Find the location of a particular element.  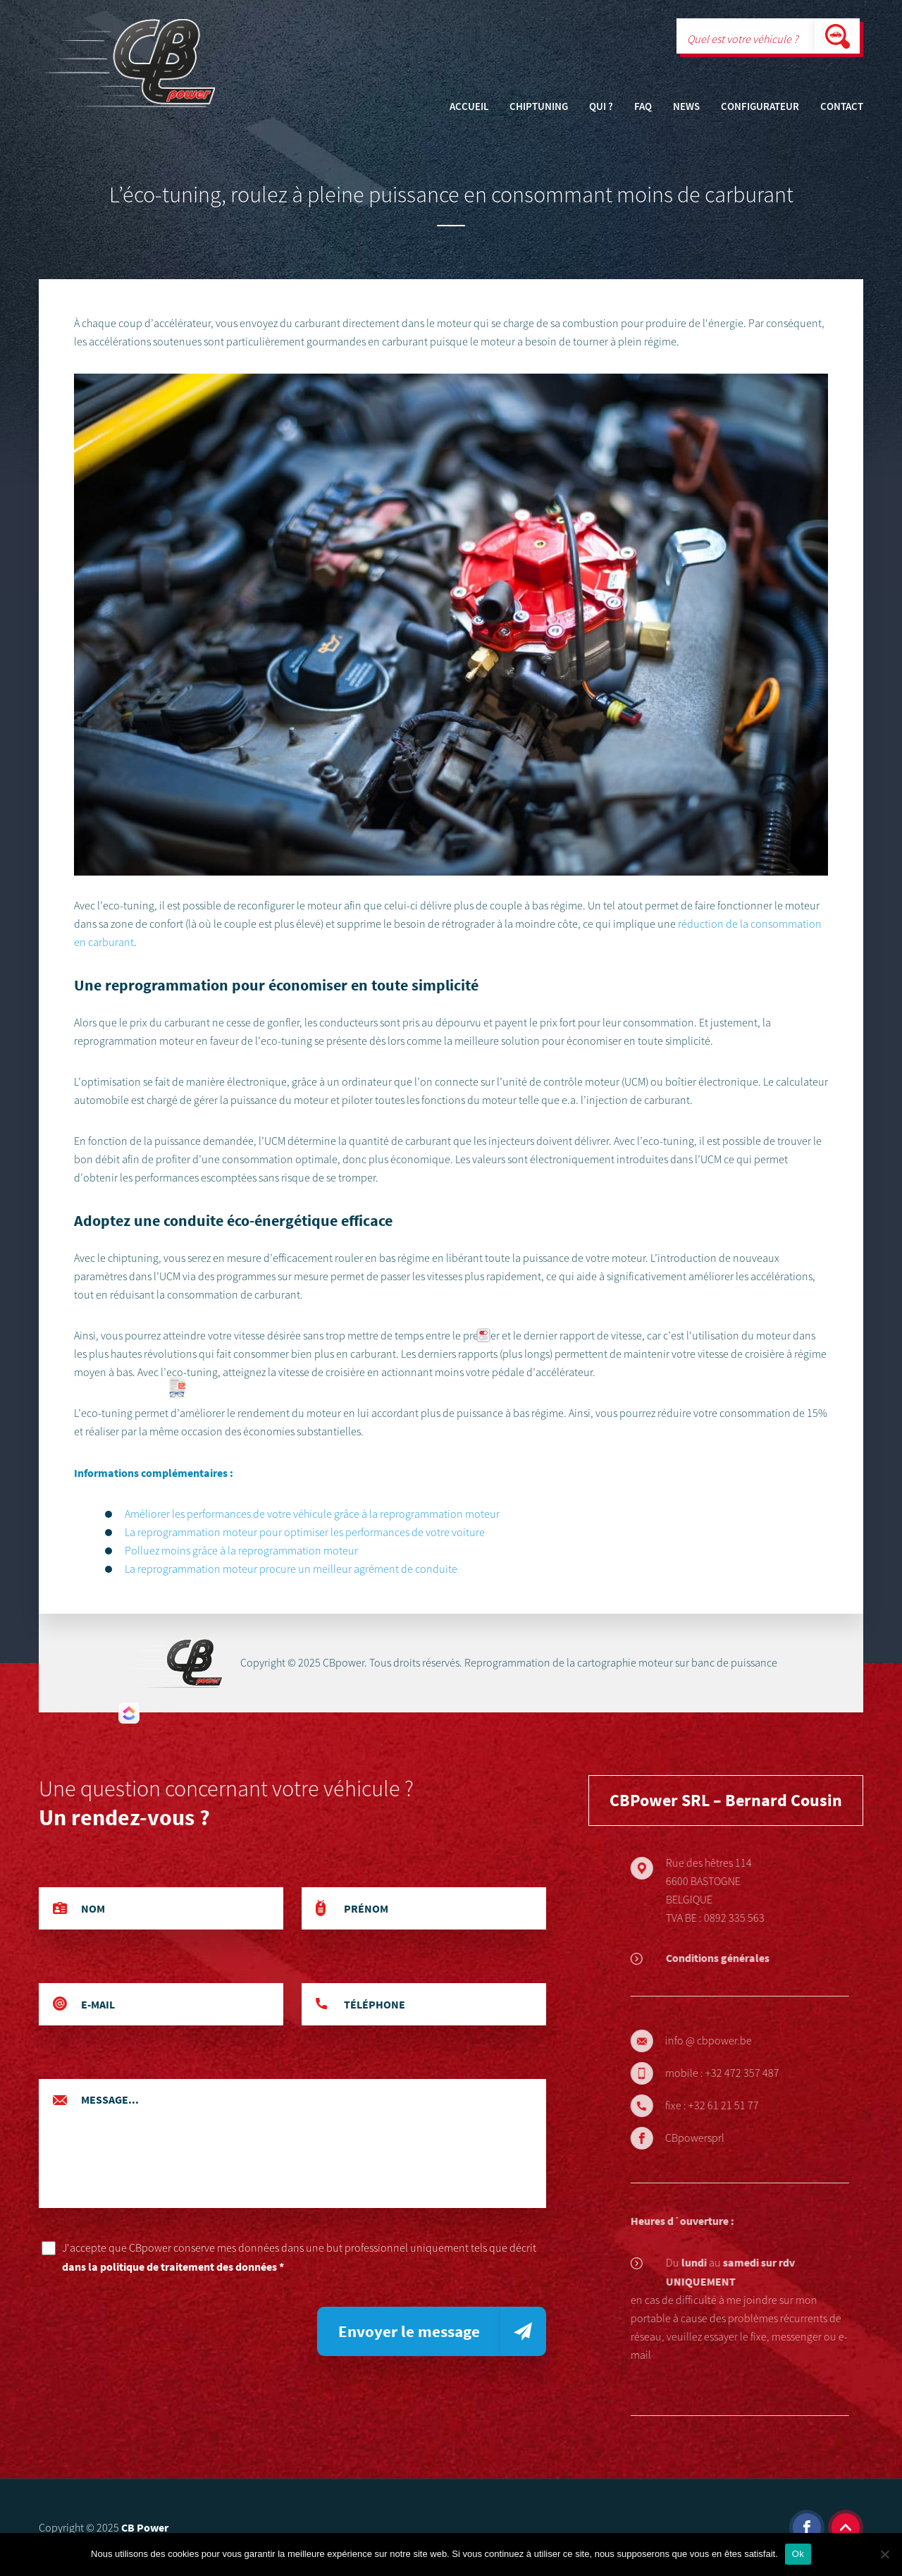

open evince document viewer is located at coordinates (178, 1387).